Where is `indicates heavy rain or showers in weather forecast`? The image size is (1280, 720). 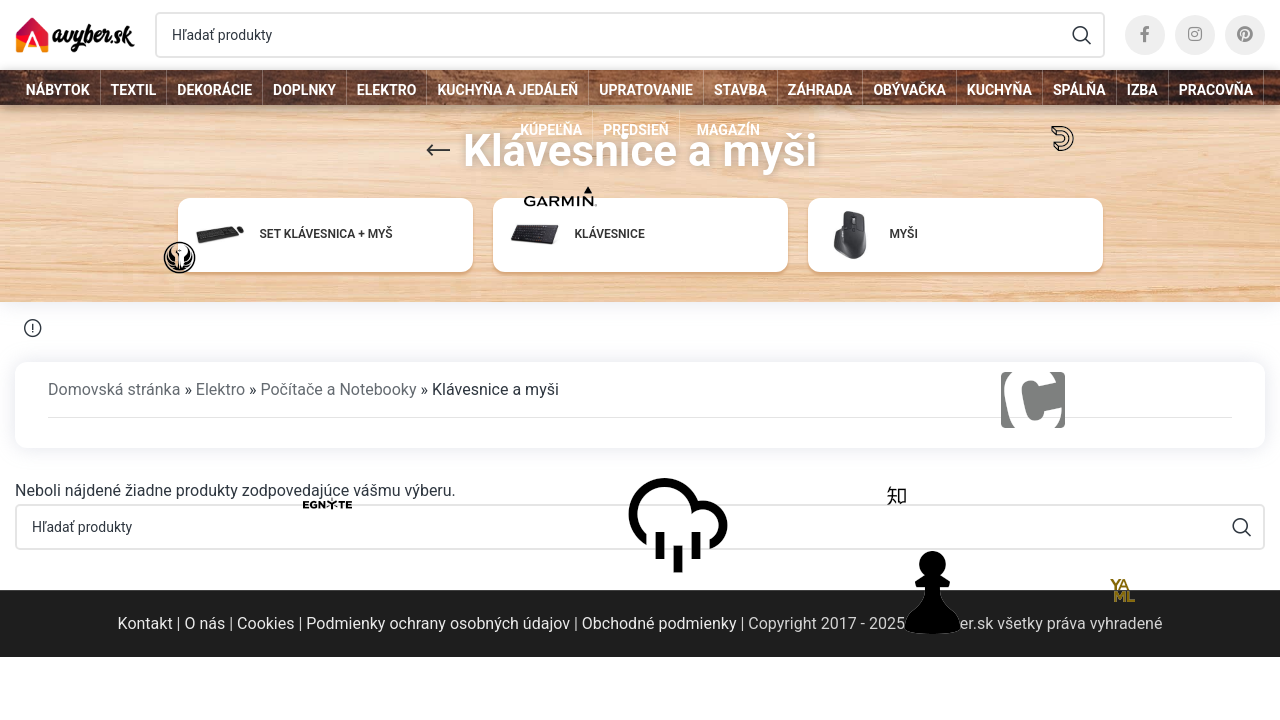
indicates heavy rain or showers in weather forecast is located at coordinates (678, 523).